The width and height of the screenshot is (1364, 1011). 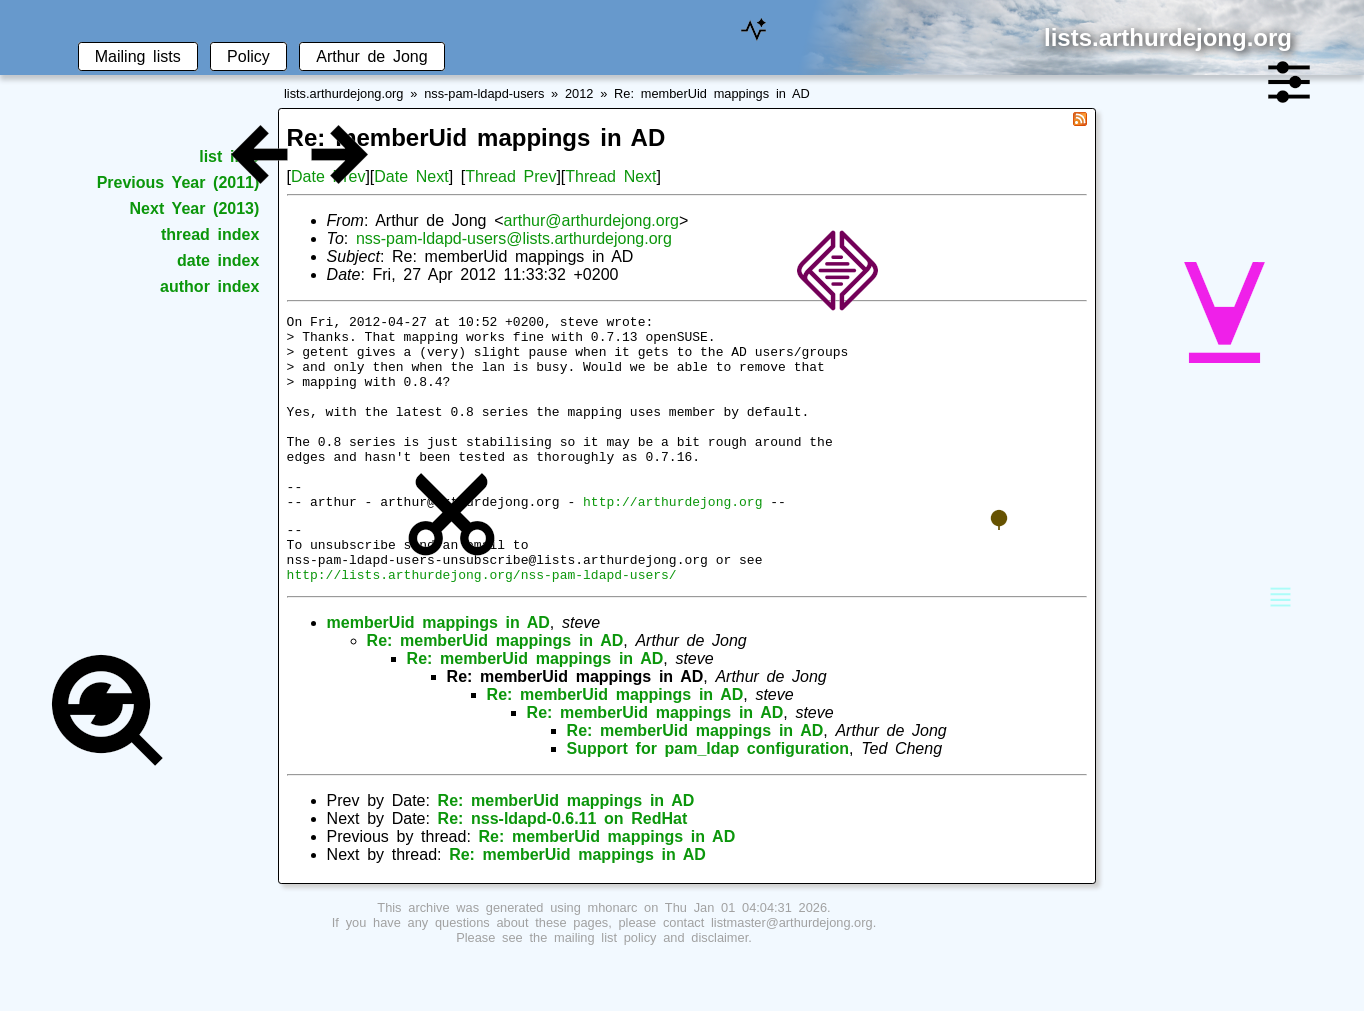 I want to click on open the Local app, so click(x=837, y=270).